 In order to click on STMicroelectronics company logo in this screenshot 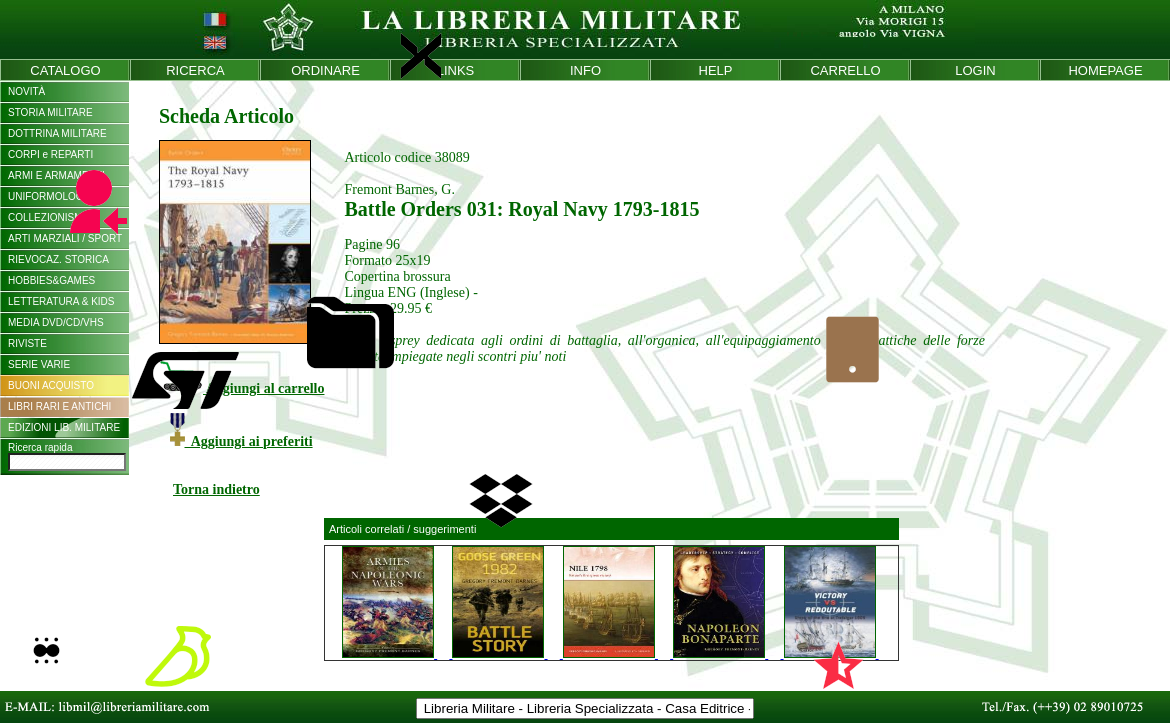, I will do `click(185, 380)`.